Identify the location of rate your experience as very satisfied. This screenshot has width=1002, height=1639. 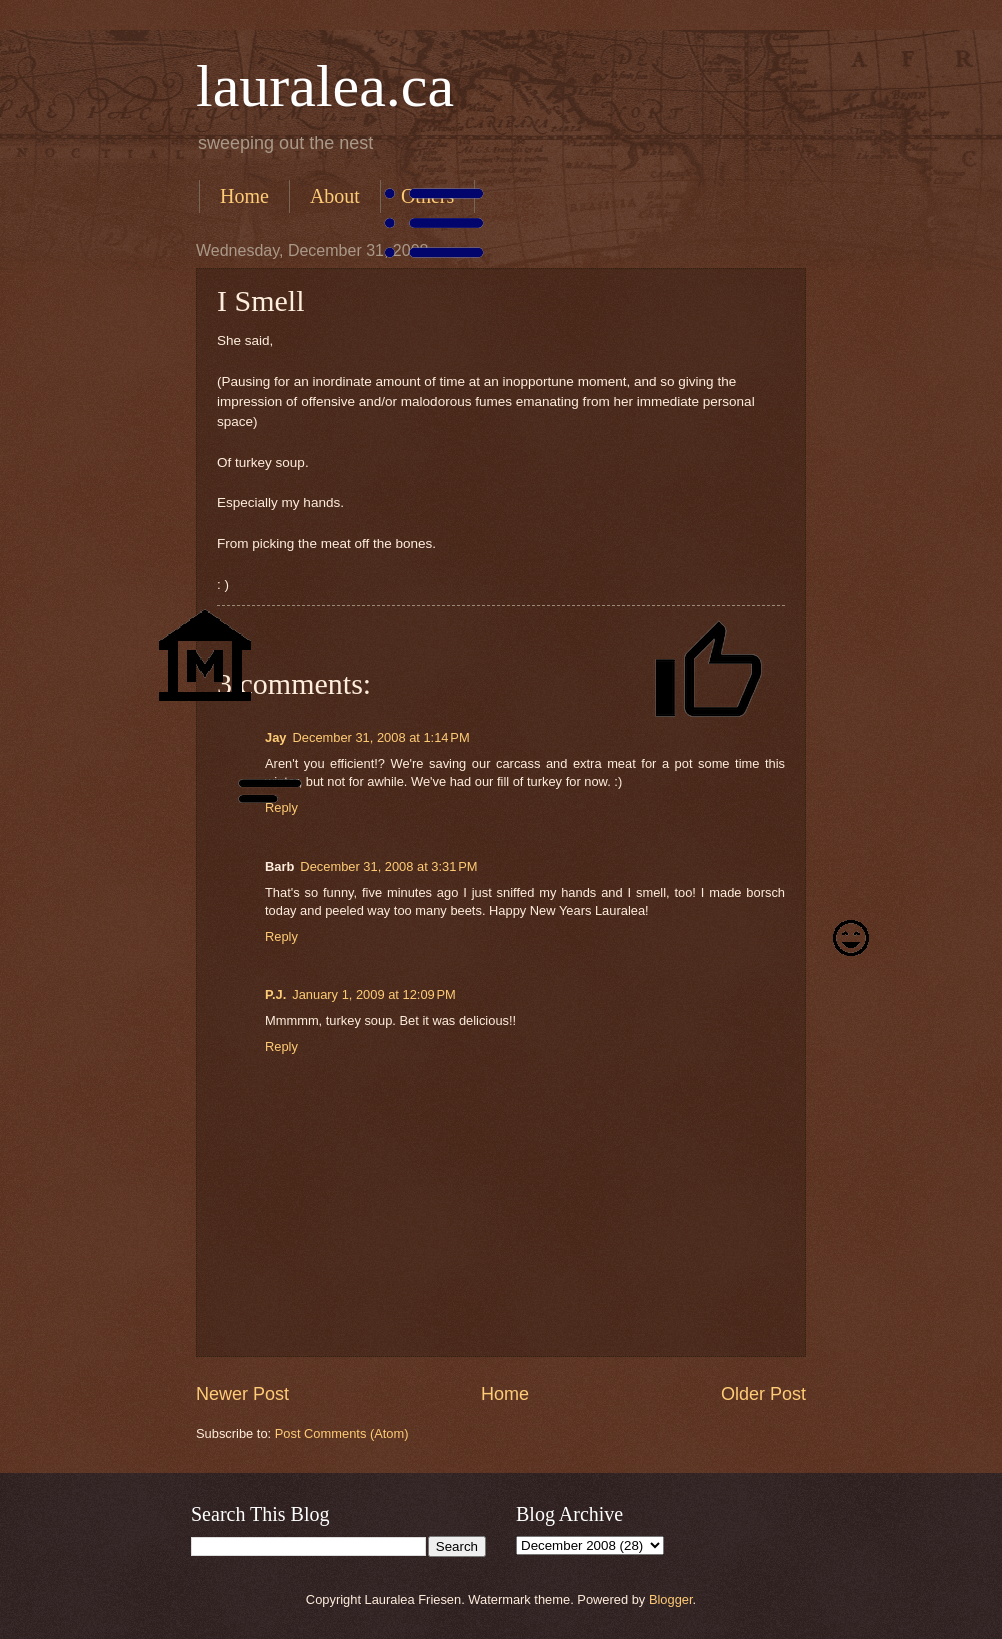
(851, 938).